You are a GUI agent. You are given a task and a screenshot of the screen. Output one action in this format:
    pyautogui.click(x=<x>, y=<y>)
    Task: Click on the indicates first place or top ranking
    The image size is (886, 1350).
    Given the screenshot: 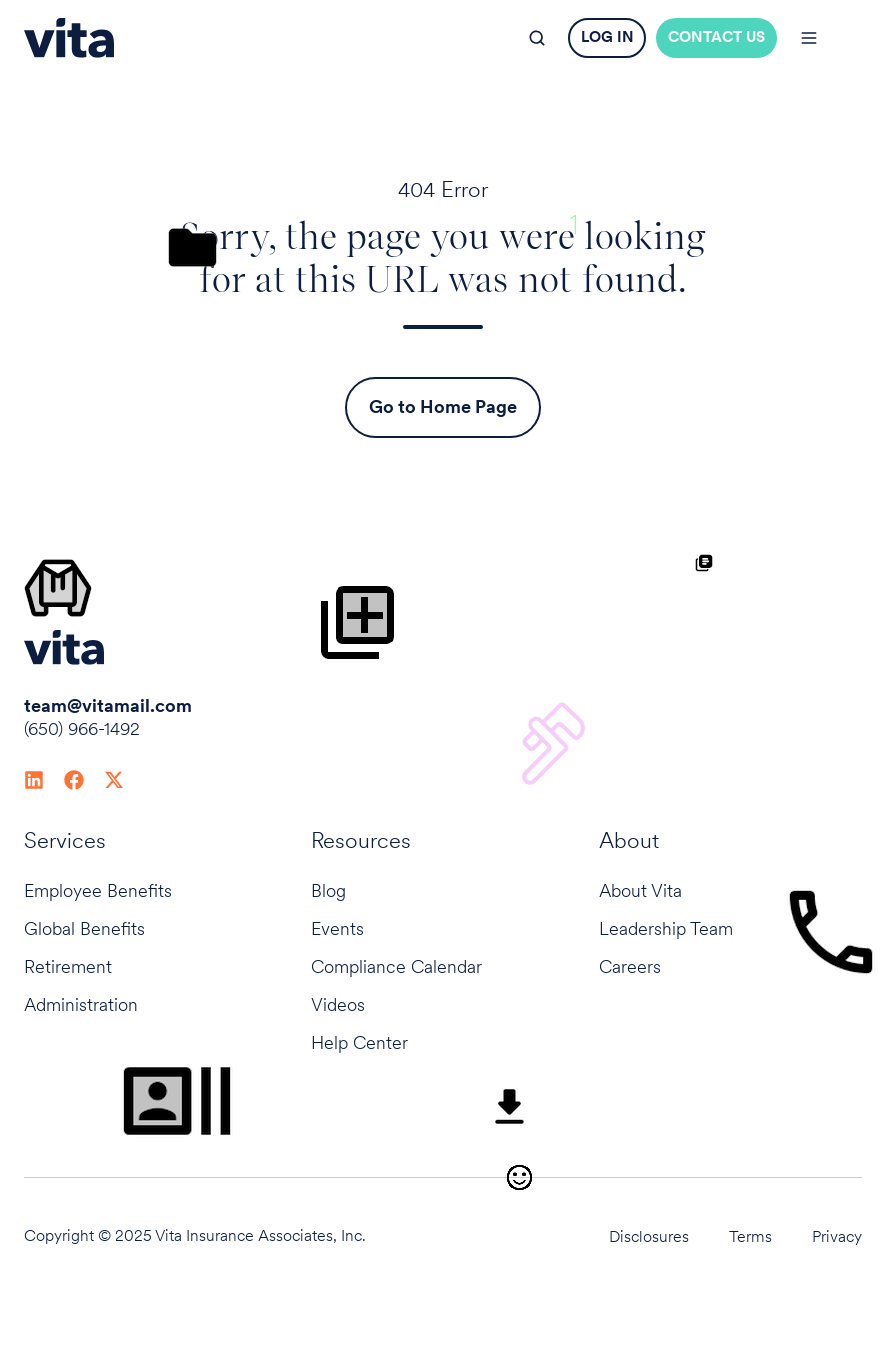 What is the action you would take?
    pyautogui.click(x=574, y=224)
    